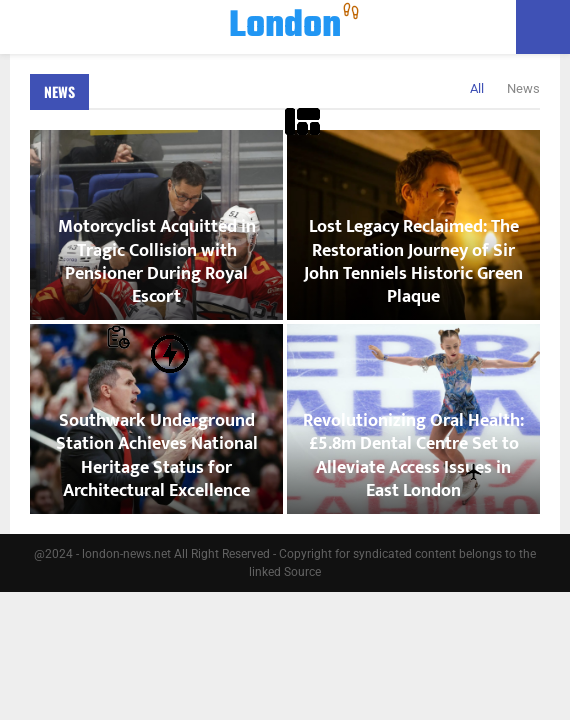 The width and height of the screenshot is (570, 720). I want to click on indicates offline or cached content available, so click(170, 354).